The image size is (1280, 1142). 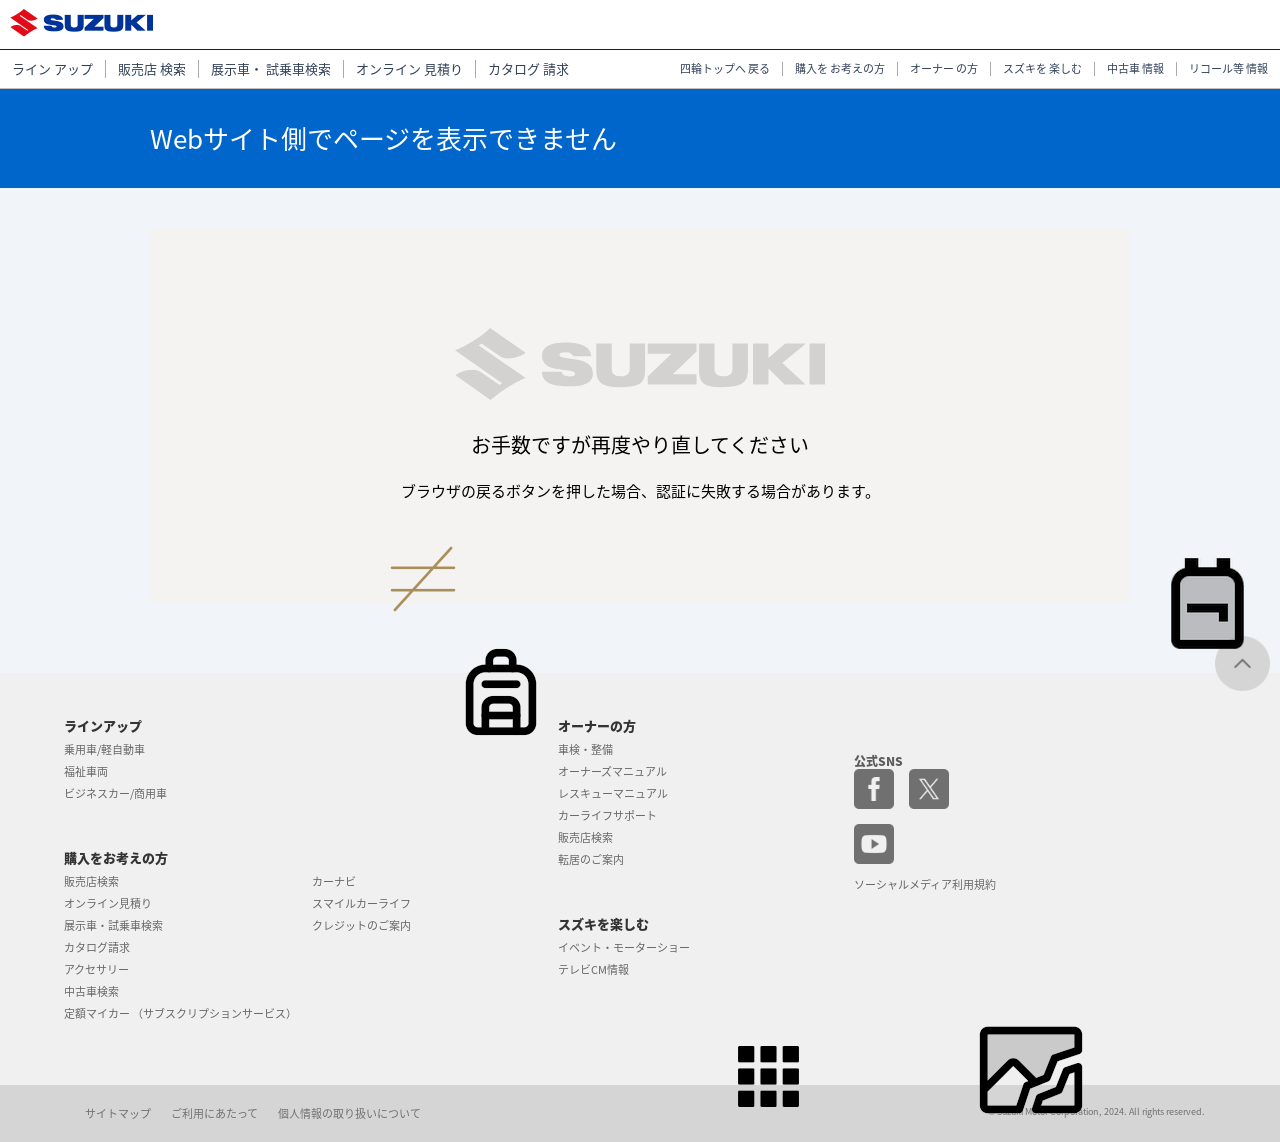 I want to click on access your inventory or stored items, so click(x=501, y=692).